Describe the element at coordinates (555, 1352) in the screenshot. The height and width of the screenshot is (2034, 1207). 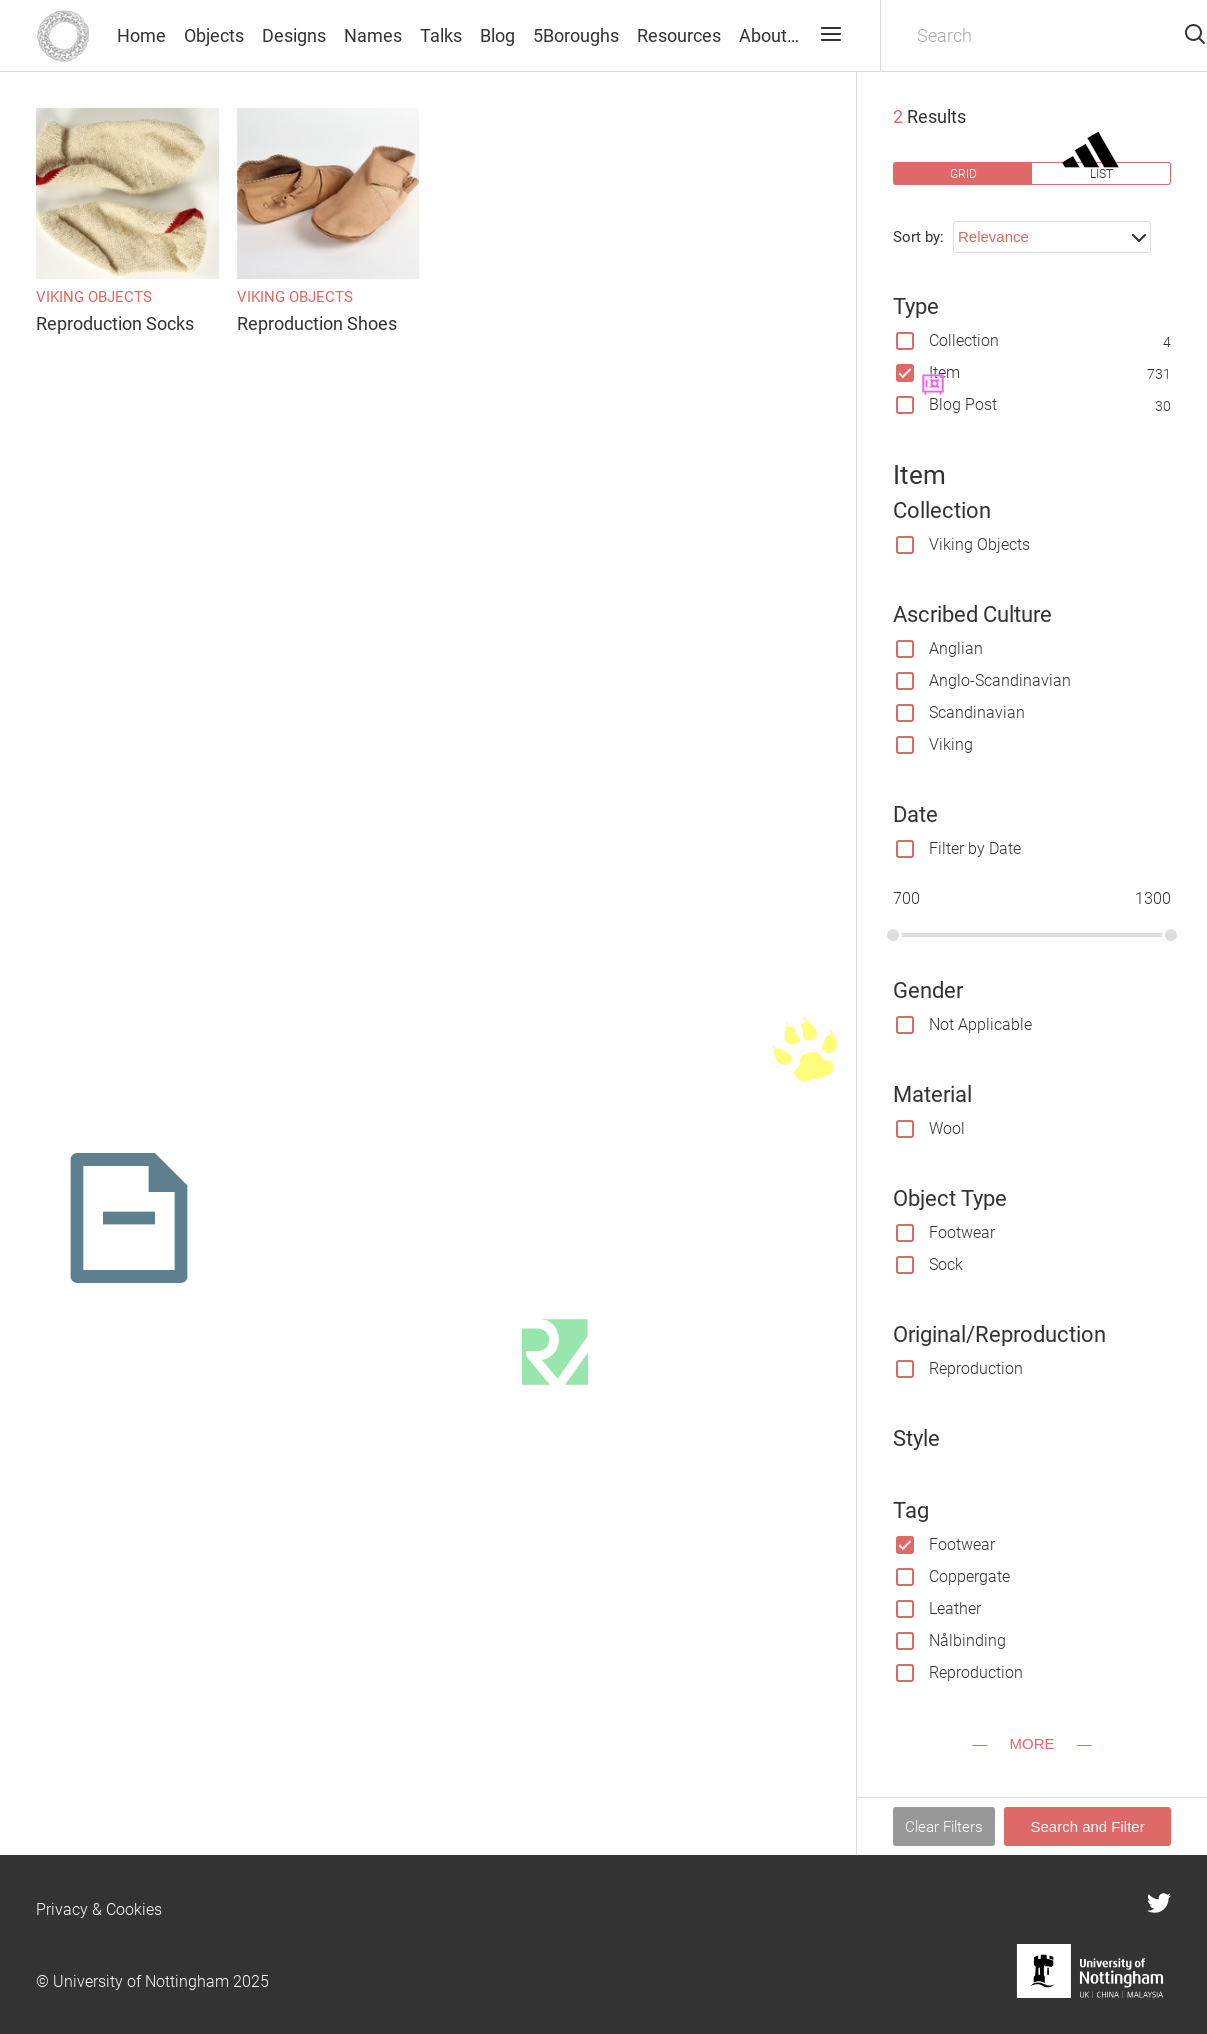
I see `indicates RISC-V architecture compatibility` at that location.